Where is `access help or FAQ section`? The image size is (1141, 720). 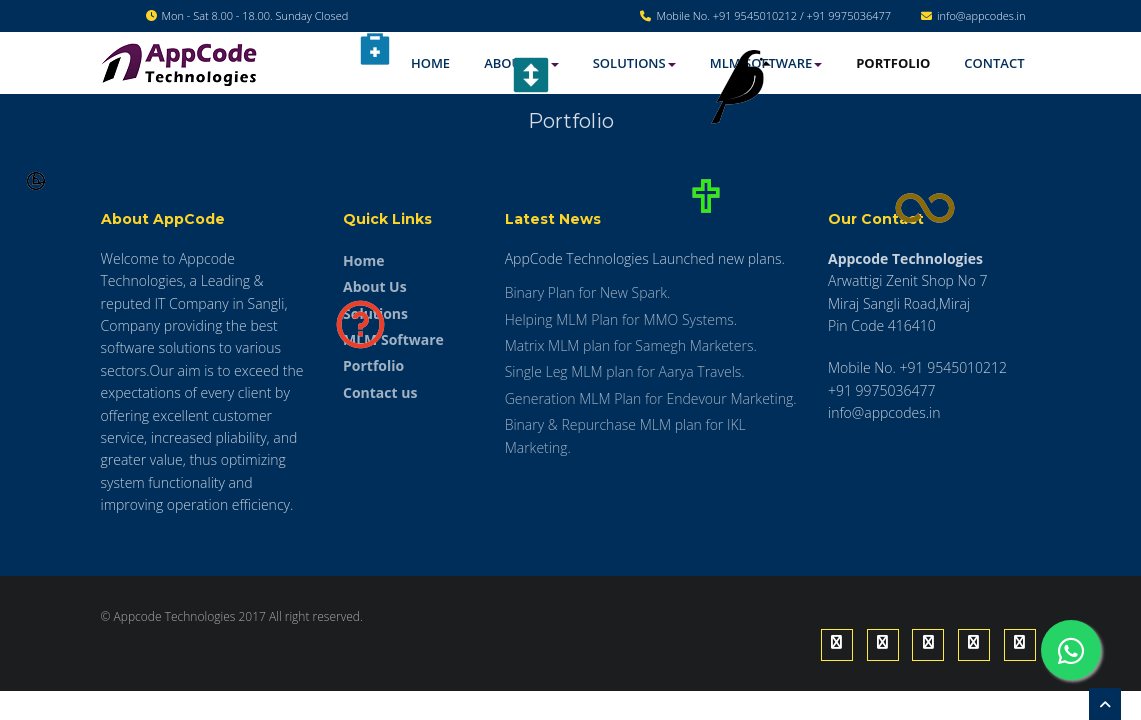
access help or FAQ section is located at coordinates (360, 324).